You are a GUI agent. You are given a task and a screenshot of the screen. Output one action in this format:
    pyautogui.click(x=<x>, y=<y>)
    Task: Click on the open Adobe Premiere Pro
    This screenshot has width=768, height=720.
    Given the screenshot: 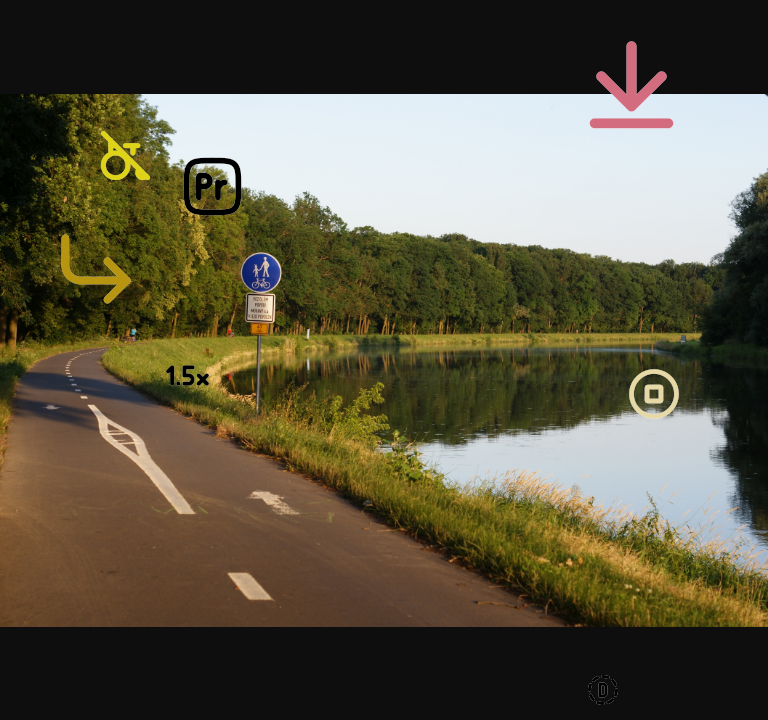 What is the action you would take?
    pyautogui.click(x=212, y=186)
    